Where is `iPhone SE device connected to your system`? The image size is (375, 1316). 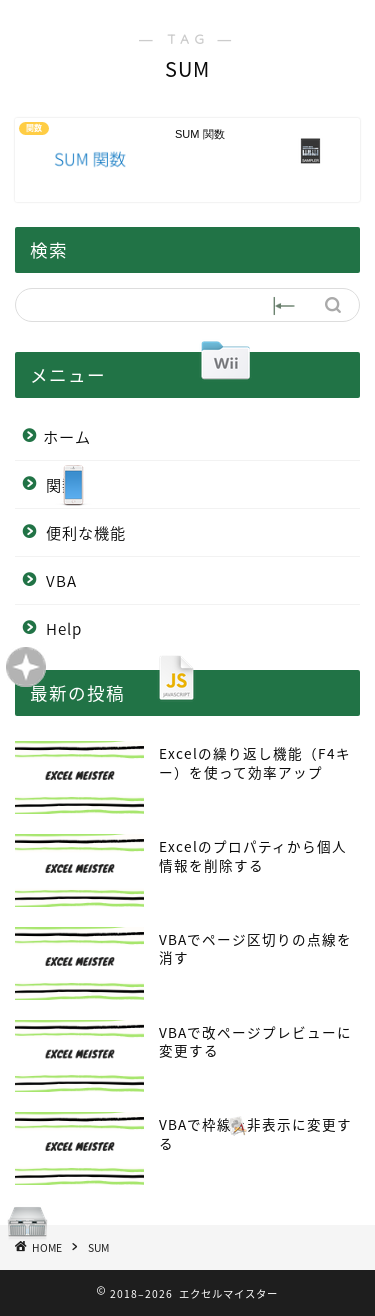
iPhone SE device connected to your system is located at coordinates (73, 485).